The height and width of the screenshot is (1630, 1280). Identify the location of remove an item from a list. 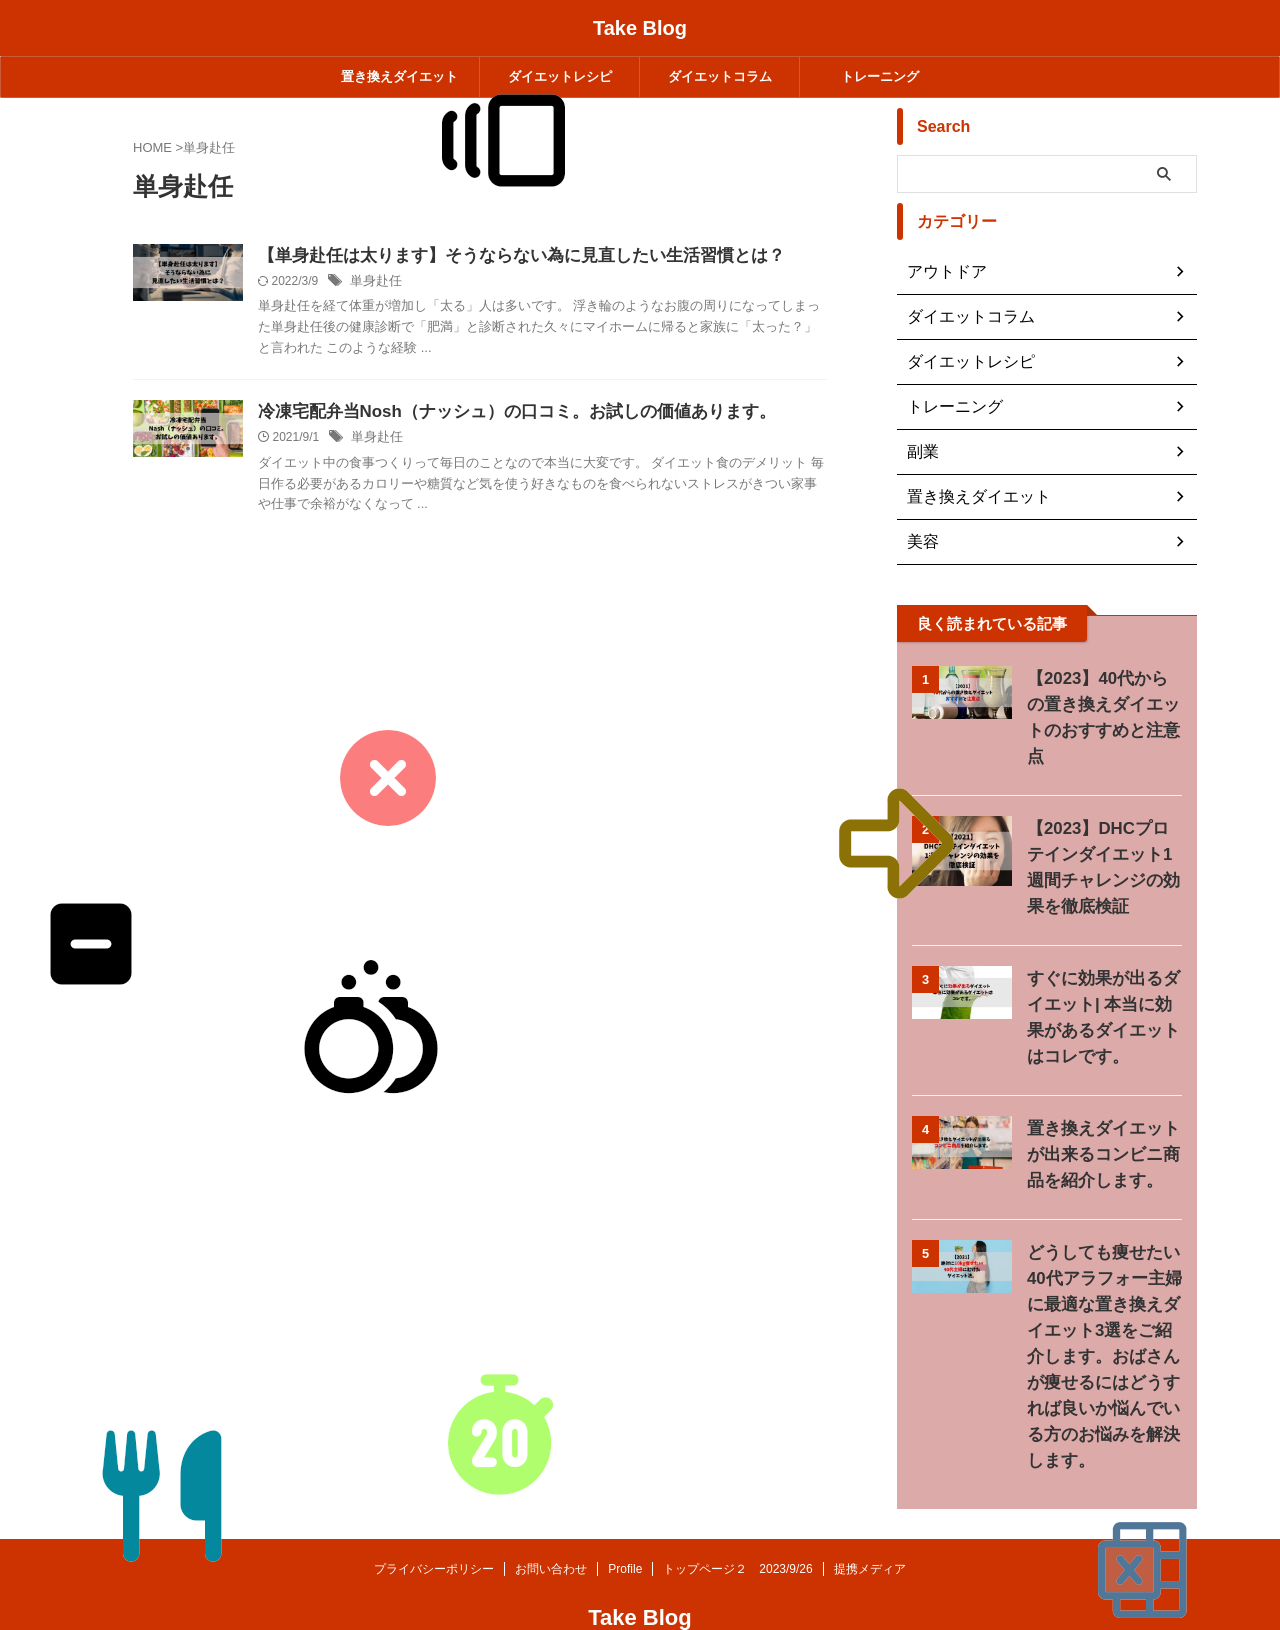
(91, 944).